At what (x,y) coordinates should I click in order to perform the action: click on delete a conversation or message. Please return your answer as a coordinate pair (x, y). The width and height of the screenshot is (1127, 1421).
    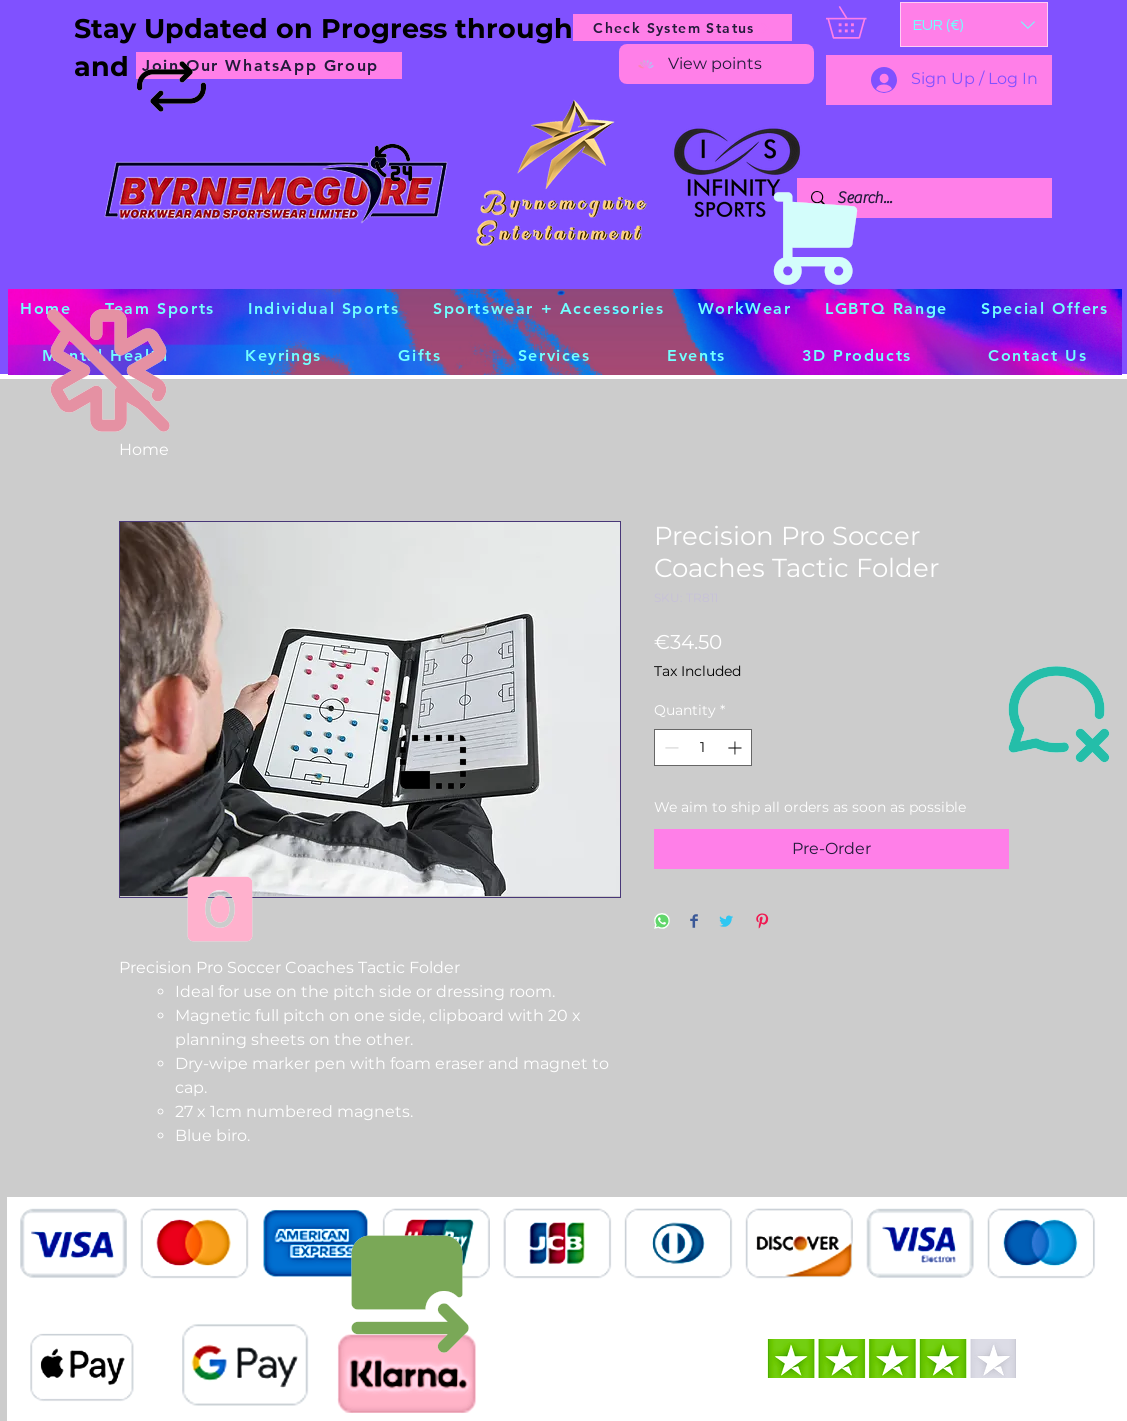
    Looking at the image, I should click on (1056, 709).